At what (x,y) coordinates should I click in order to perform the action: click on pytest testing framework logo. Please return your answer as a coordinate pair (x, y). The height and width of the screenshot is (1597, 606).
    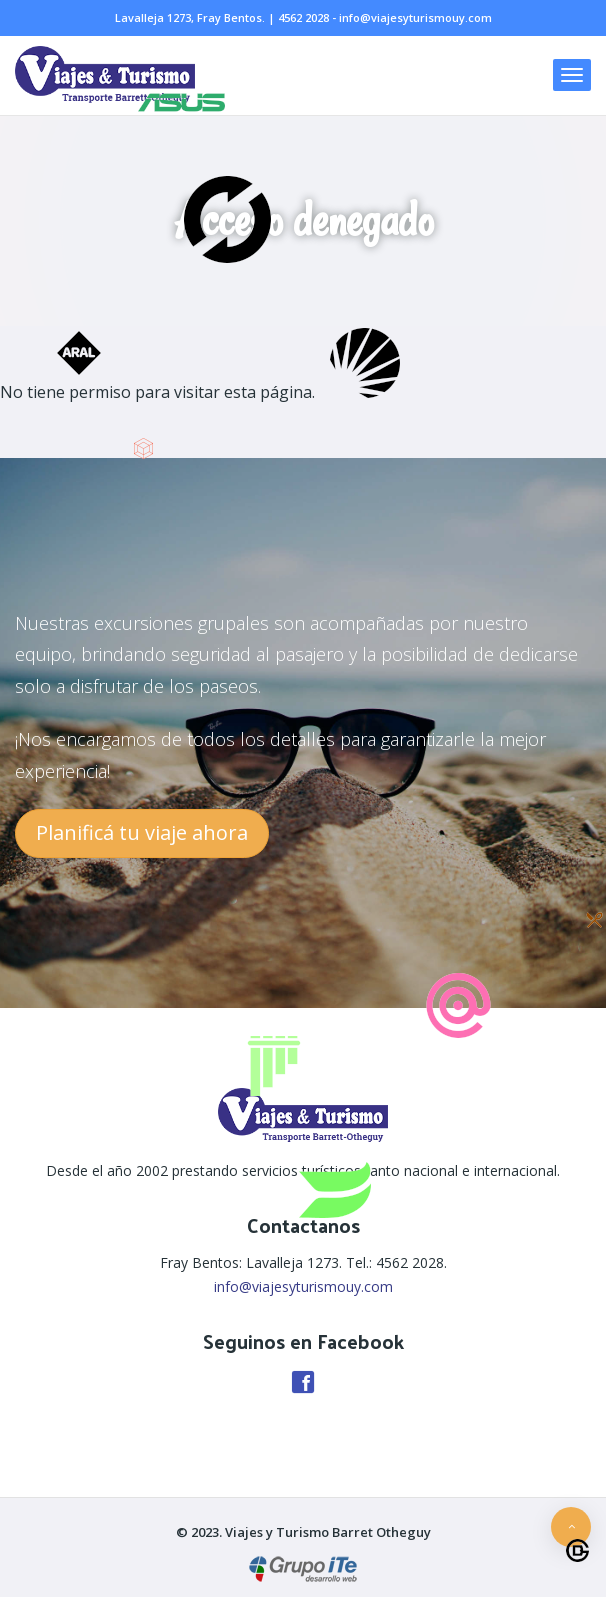
    Looking at the image, I should click on (274, 1066).